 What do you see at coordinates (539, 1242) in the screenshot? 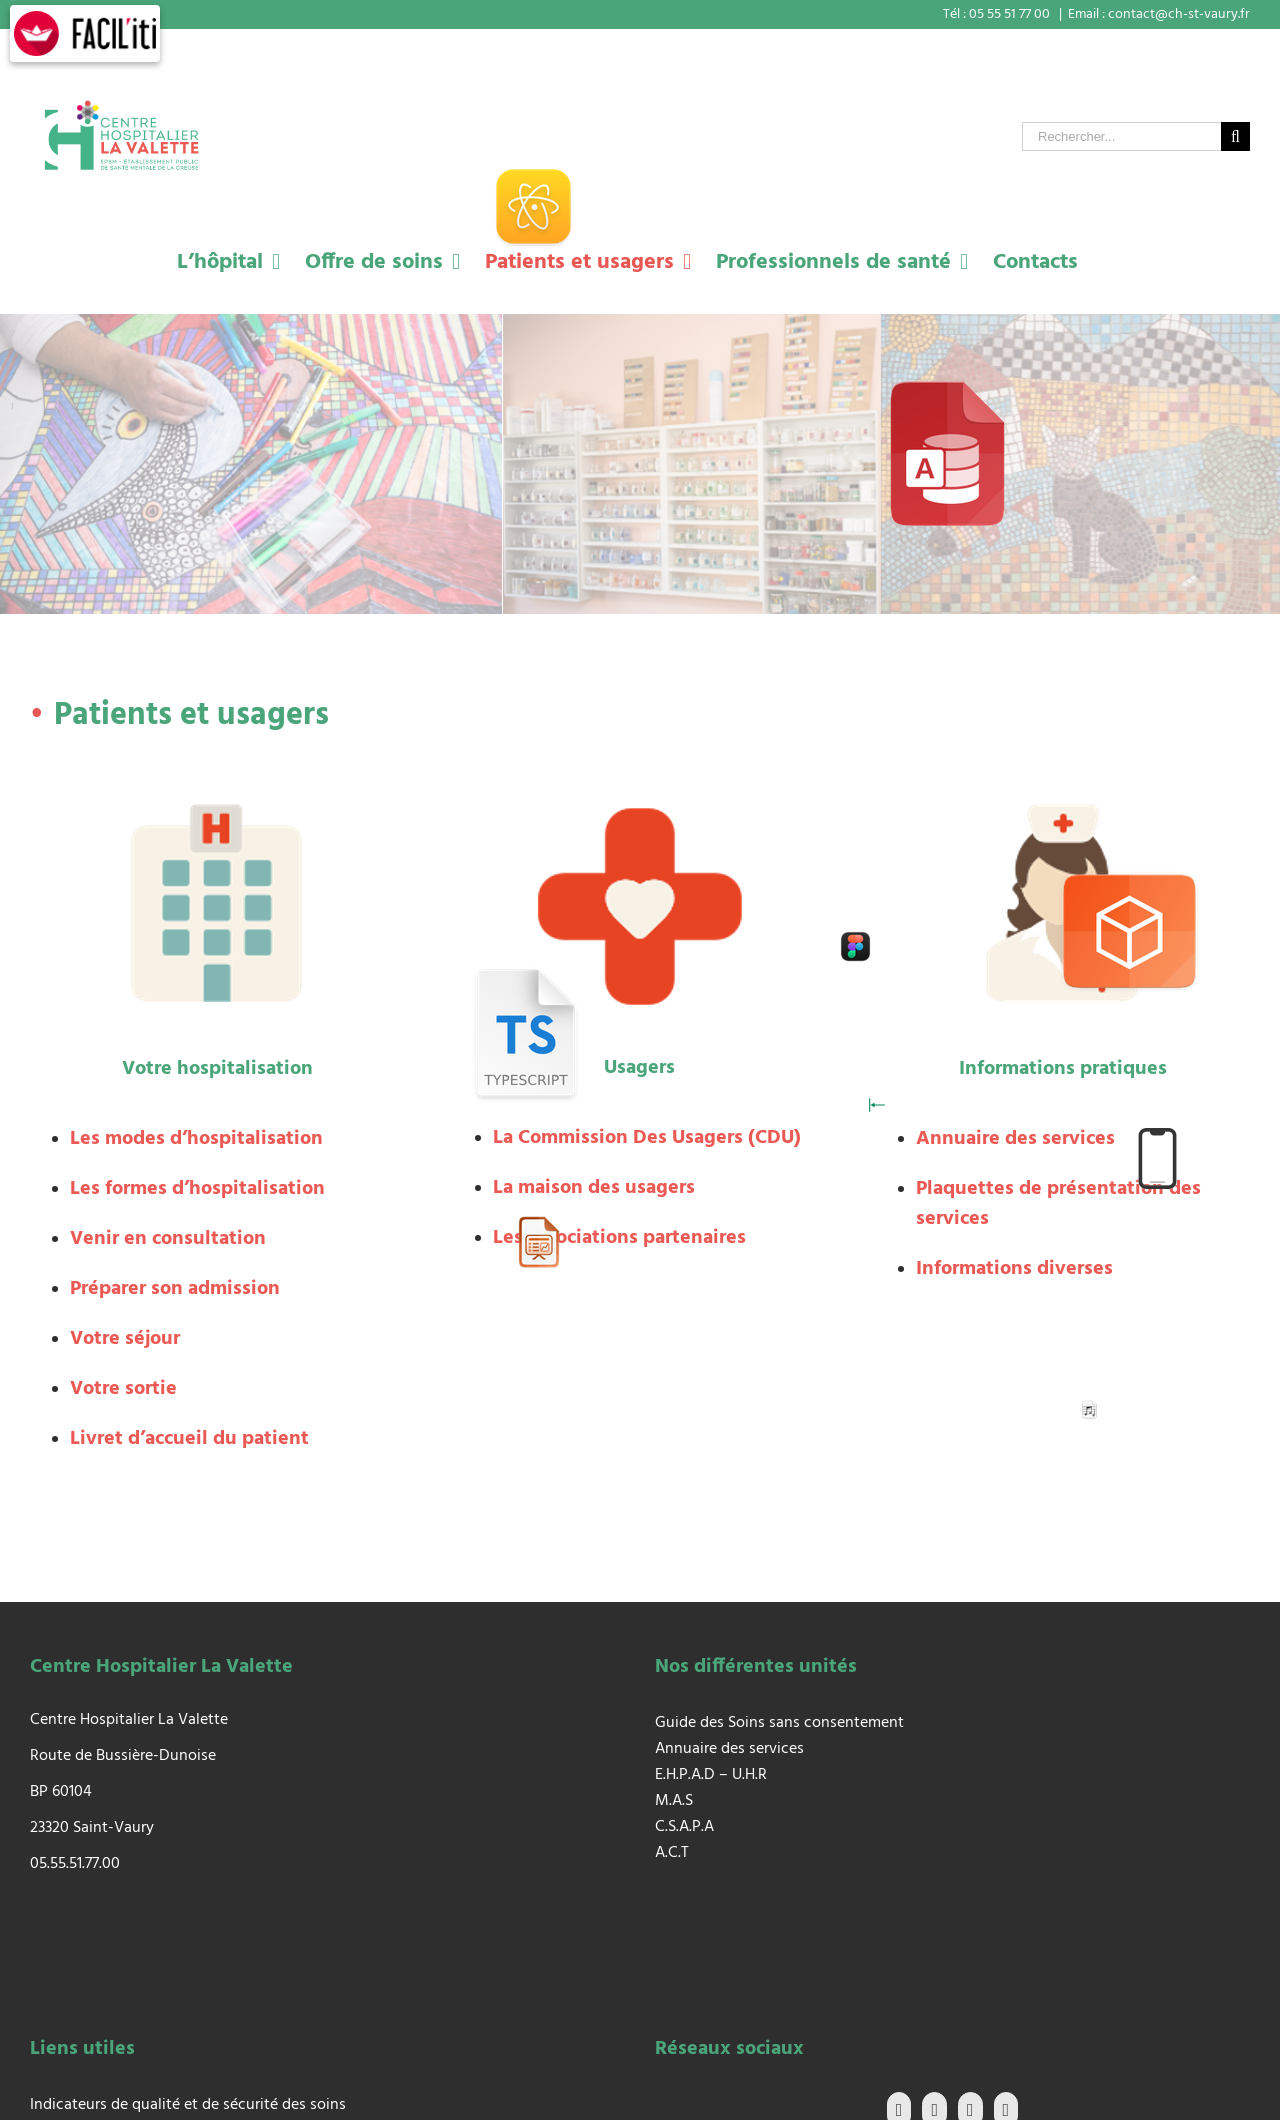
I see `libreoffice impress presentation file` at bounding box center [539, 1242].